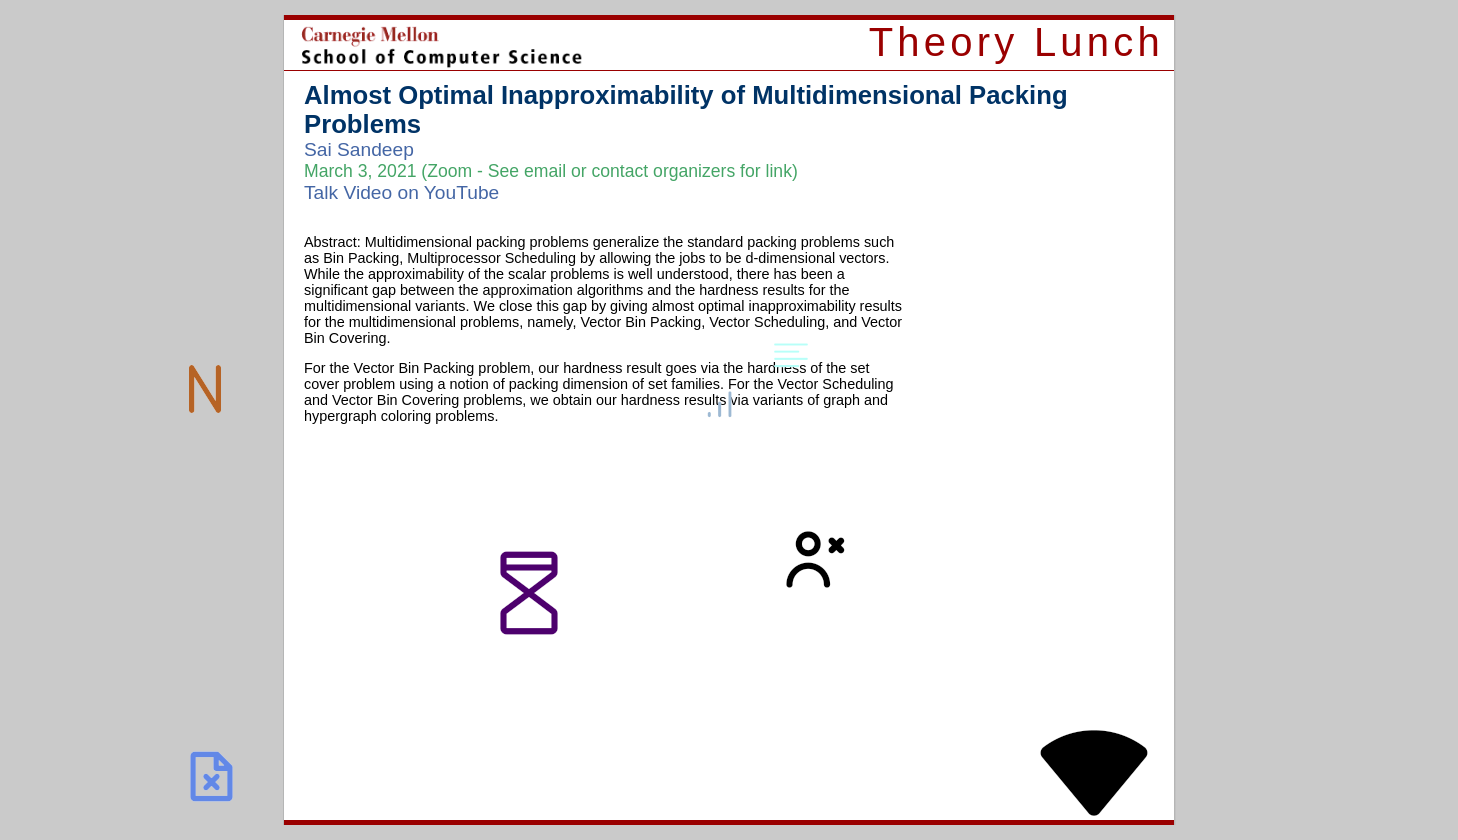 Image resolution: width=1458 pixels, height=840 pixels. I want to click on align text to the left, so click(791, 356).